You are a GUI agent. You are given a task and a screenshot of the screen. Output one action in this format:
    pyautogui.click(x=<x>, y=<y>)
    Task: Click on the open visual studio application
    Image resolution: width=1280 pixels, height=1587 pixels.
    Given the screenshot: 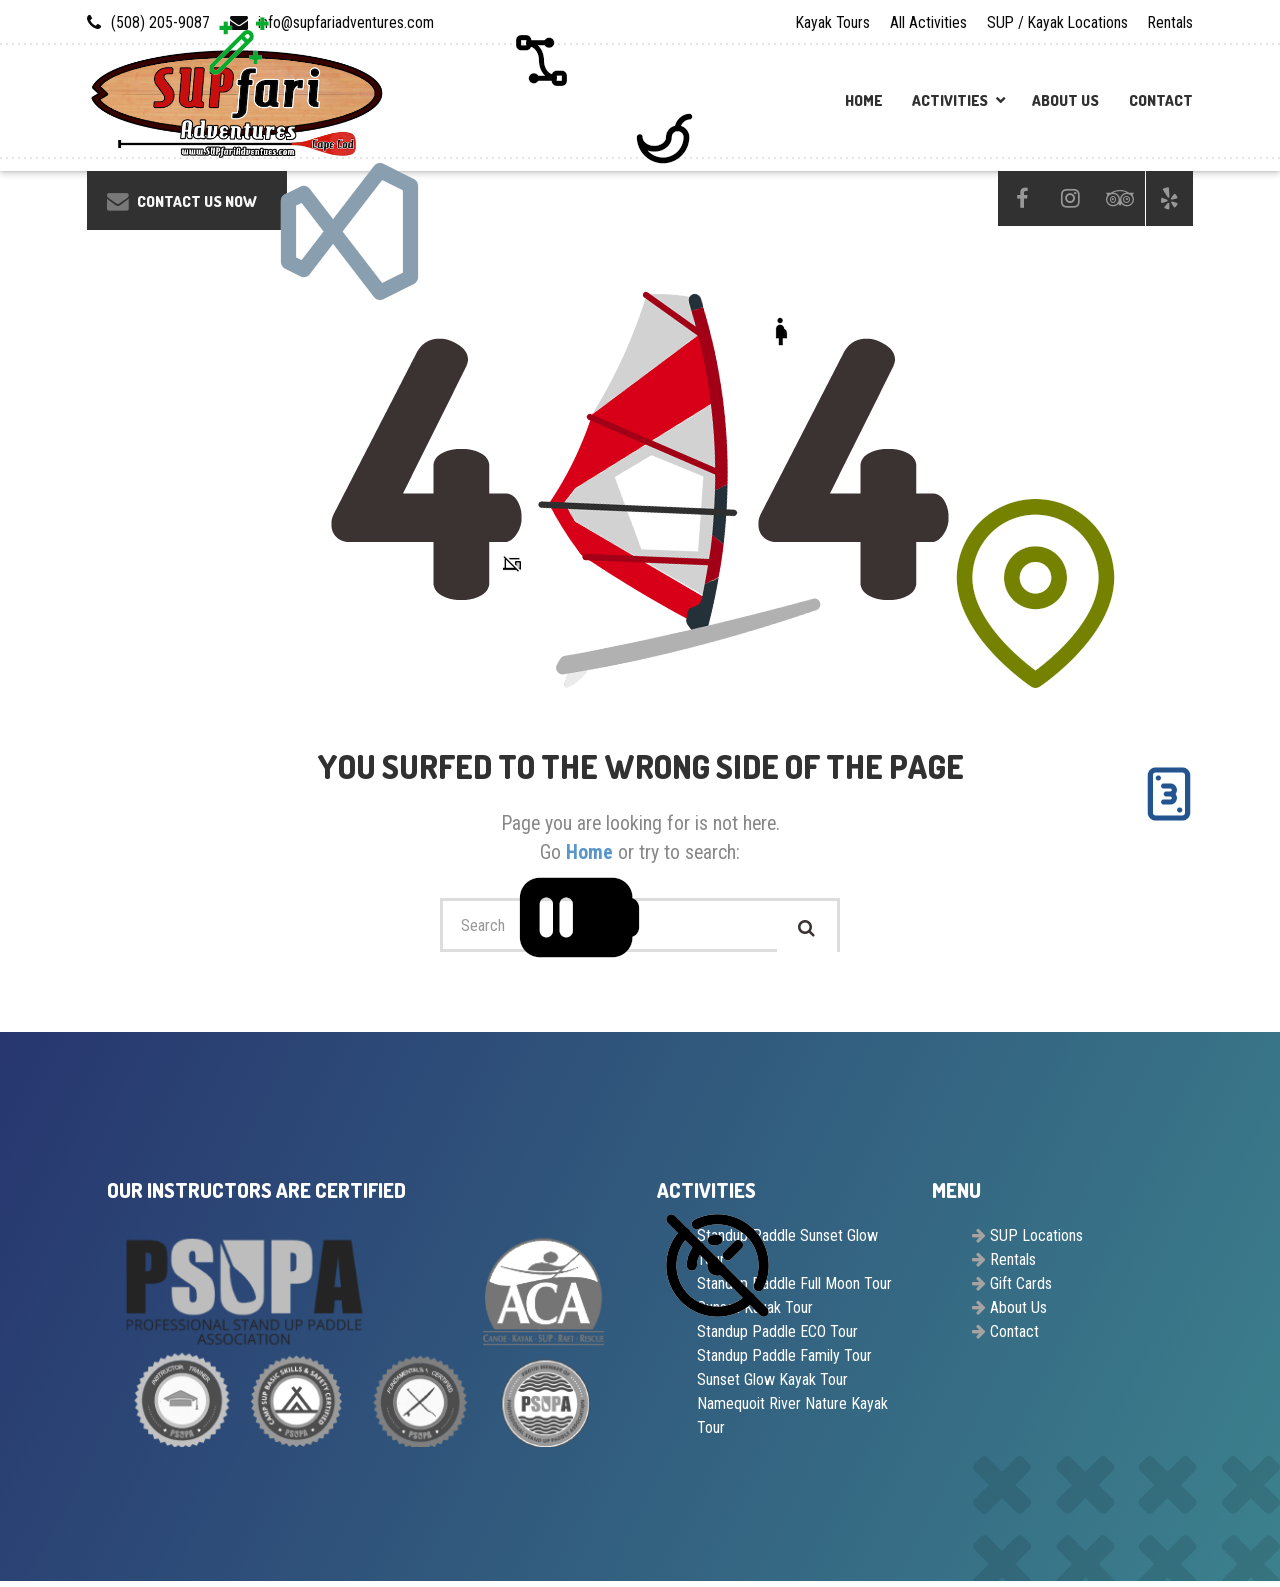 What is the action you would take?
    pyautogui.click(x=349, y=231)
    